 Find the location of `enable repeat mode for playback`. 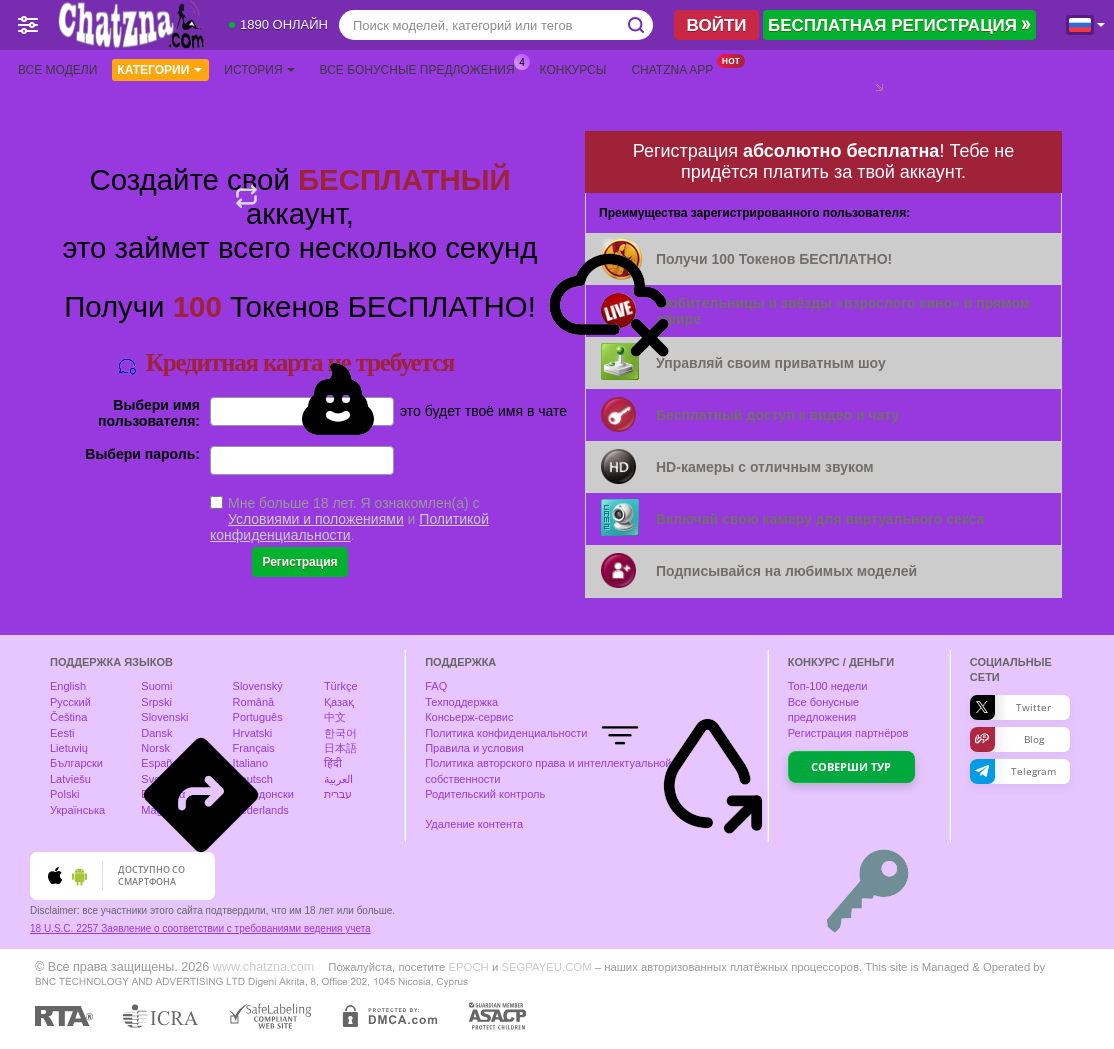

enable repeat mode for playback is located at coordinates (246, 196).